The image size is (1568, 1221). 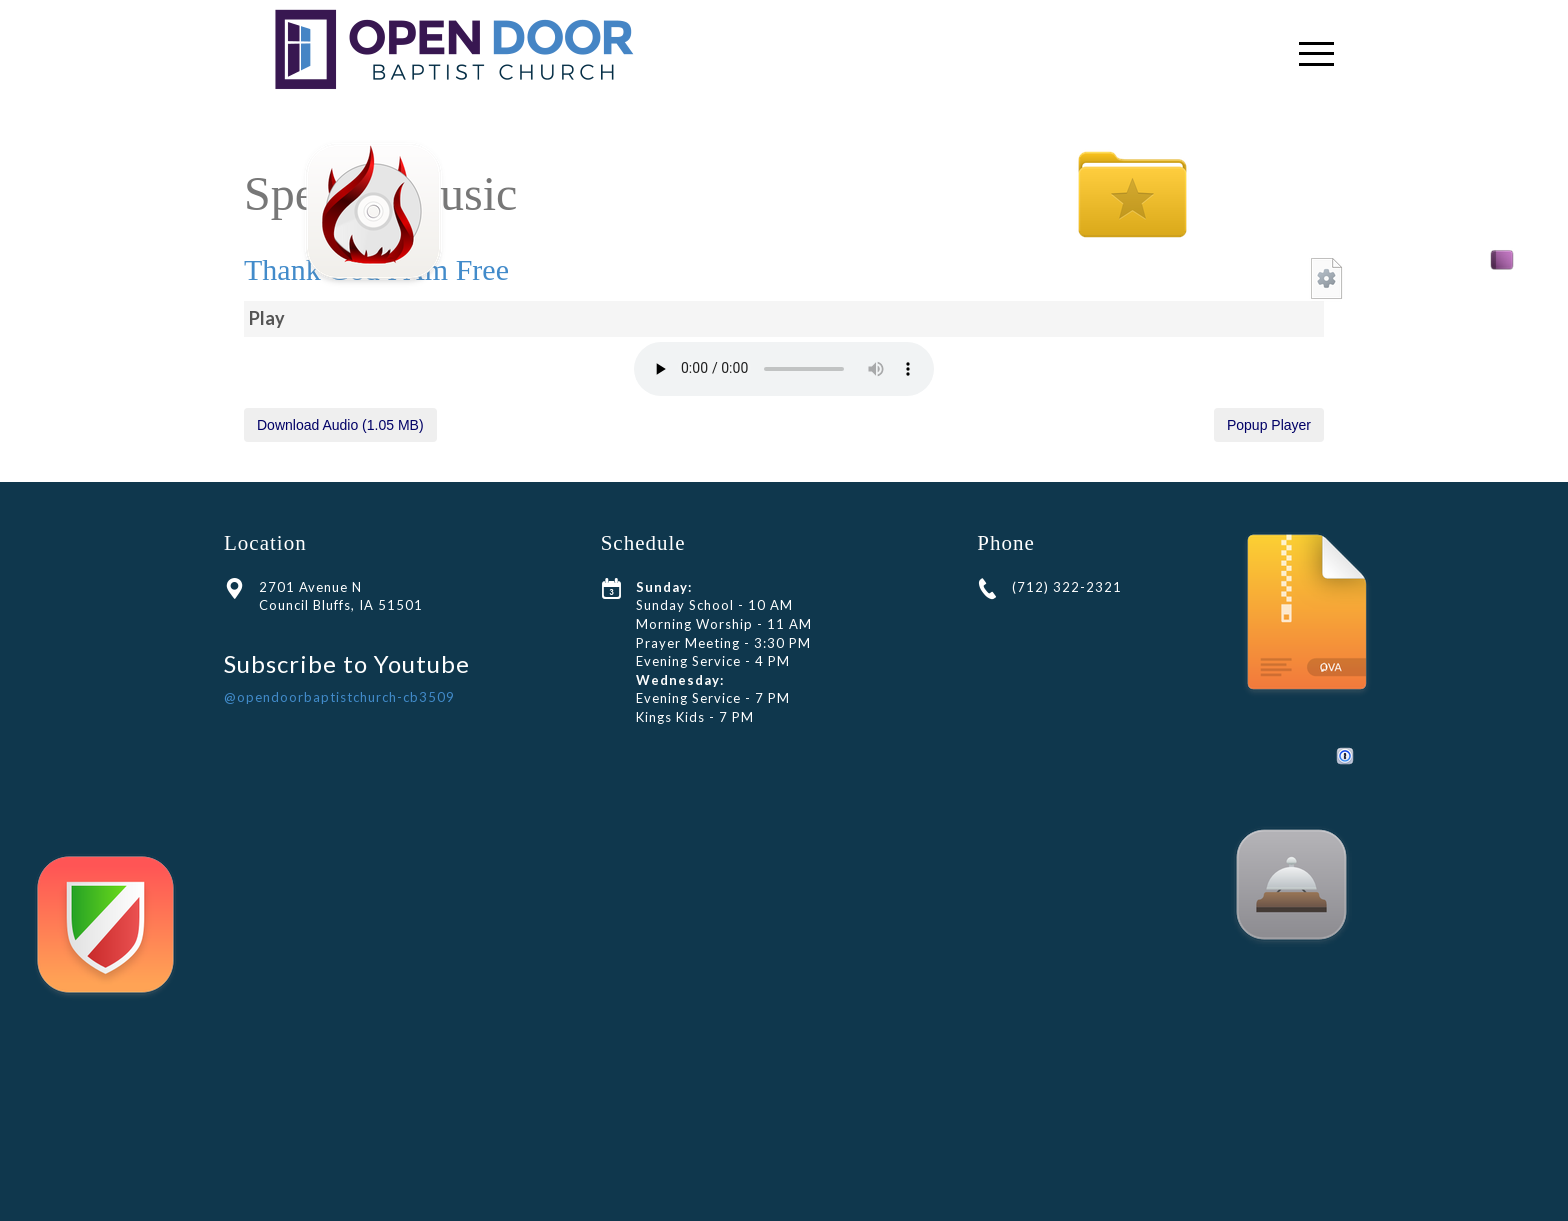 What do you see at coordinates (1291, 886) in the screenshot?
I see `access system services preferences` at bounding box center [1291, 886].